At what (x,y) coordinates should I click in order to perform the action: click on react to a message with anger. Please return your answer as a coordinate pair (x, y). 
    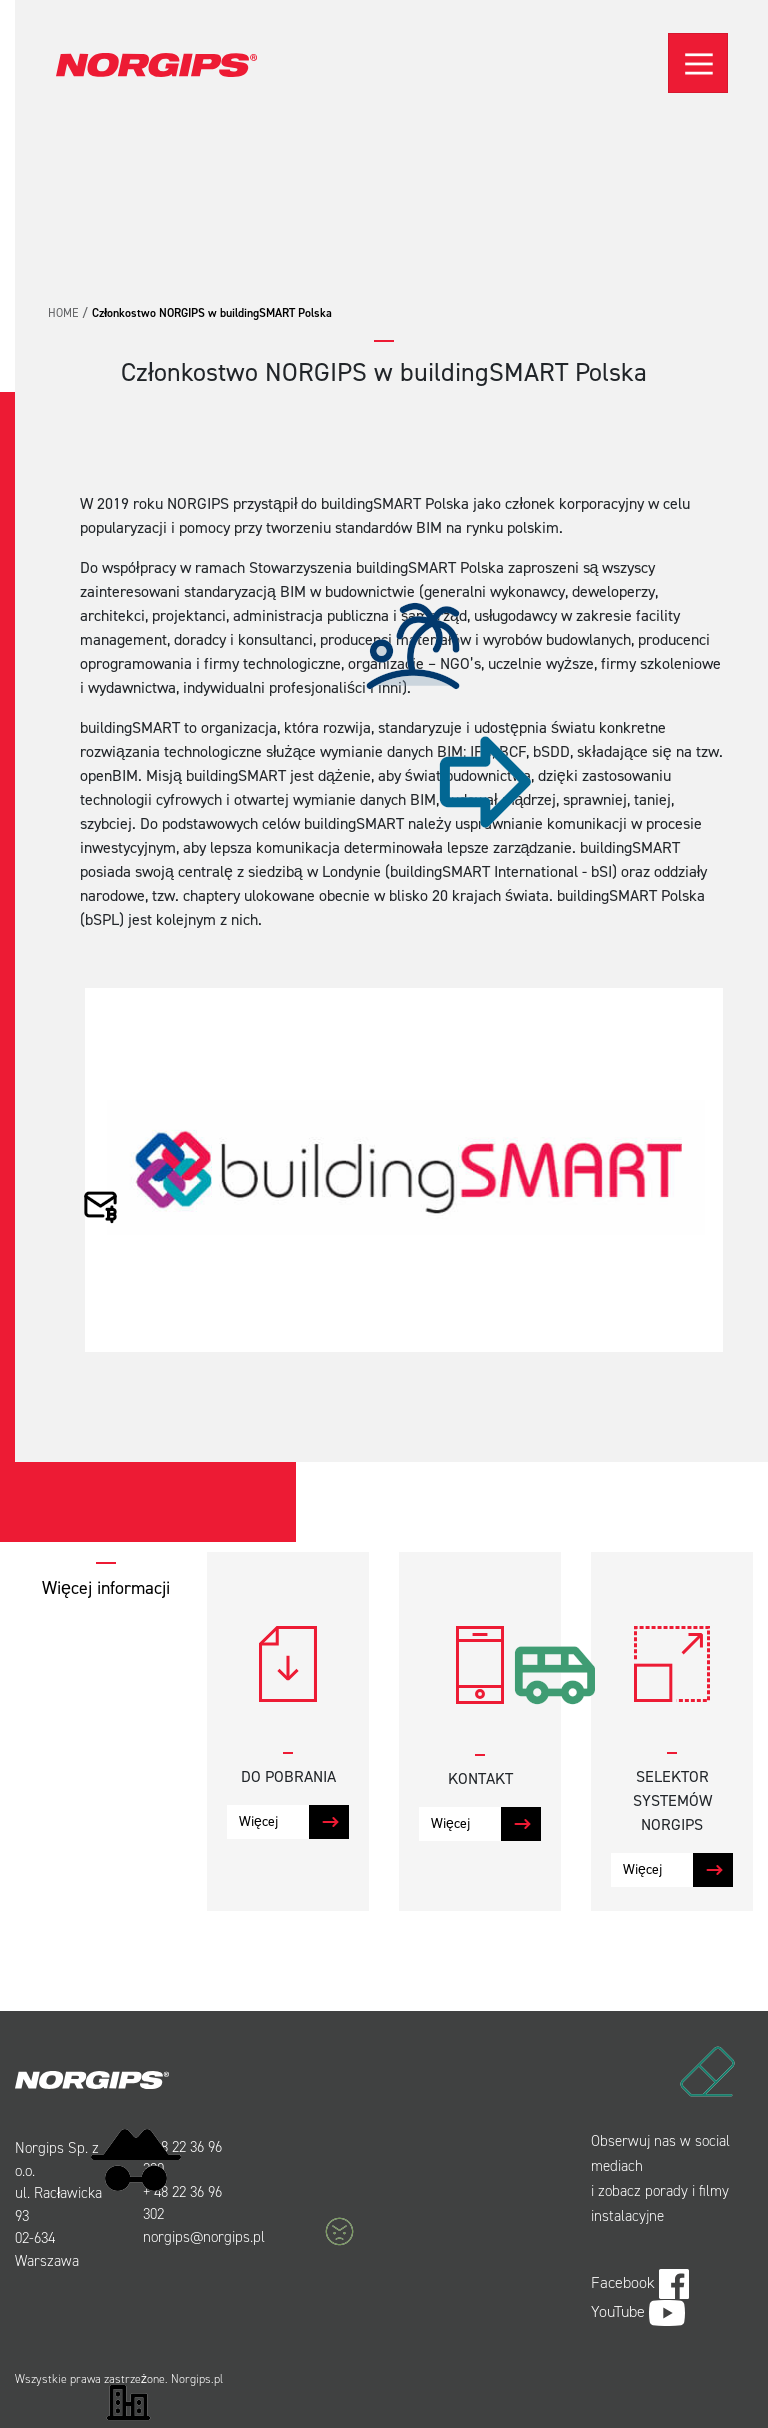
    Looking at the image, I should click on (339, 2231).